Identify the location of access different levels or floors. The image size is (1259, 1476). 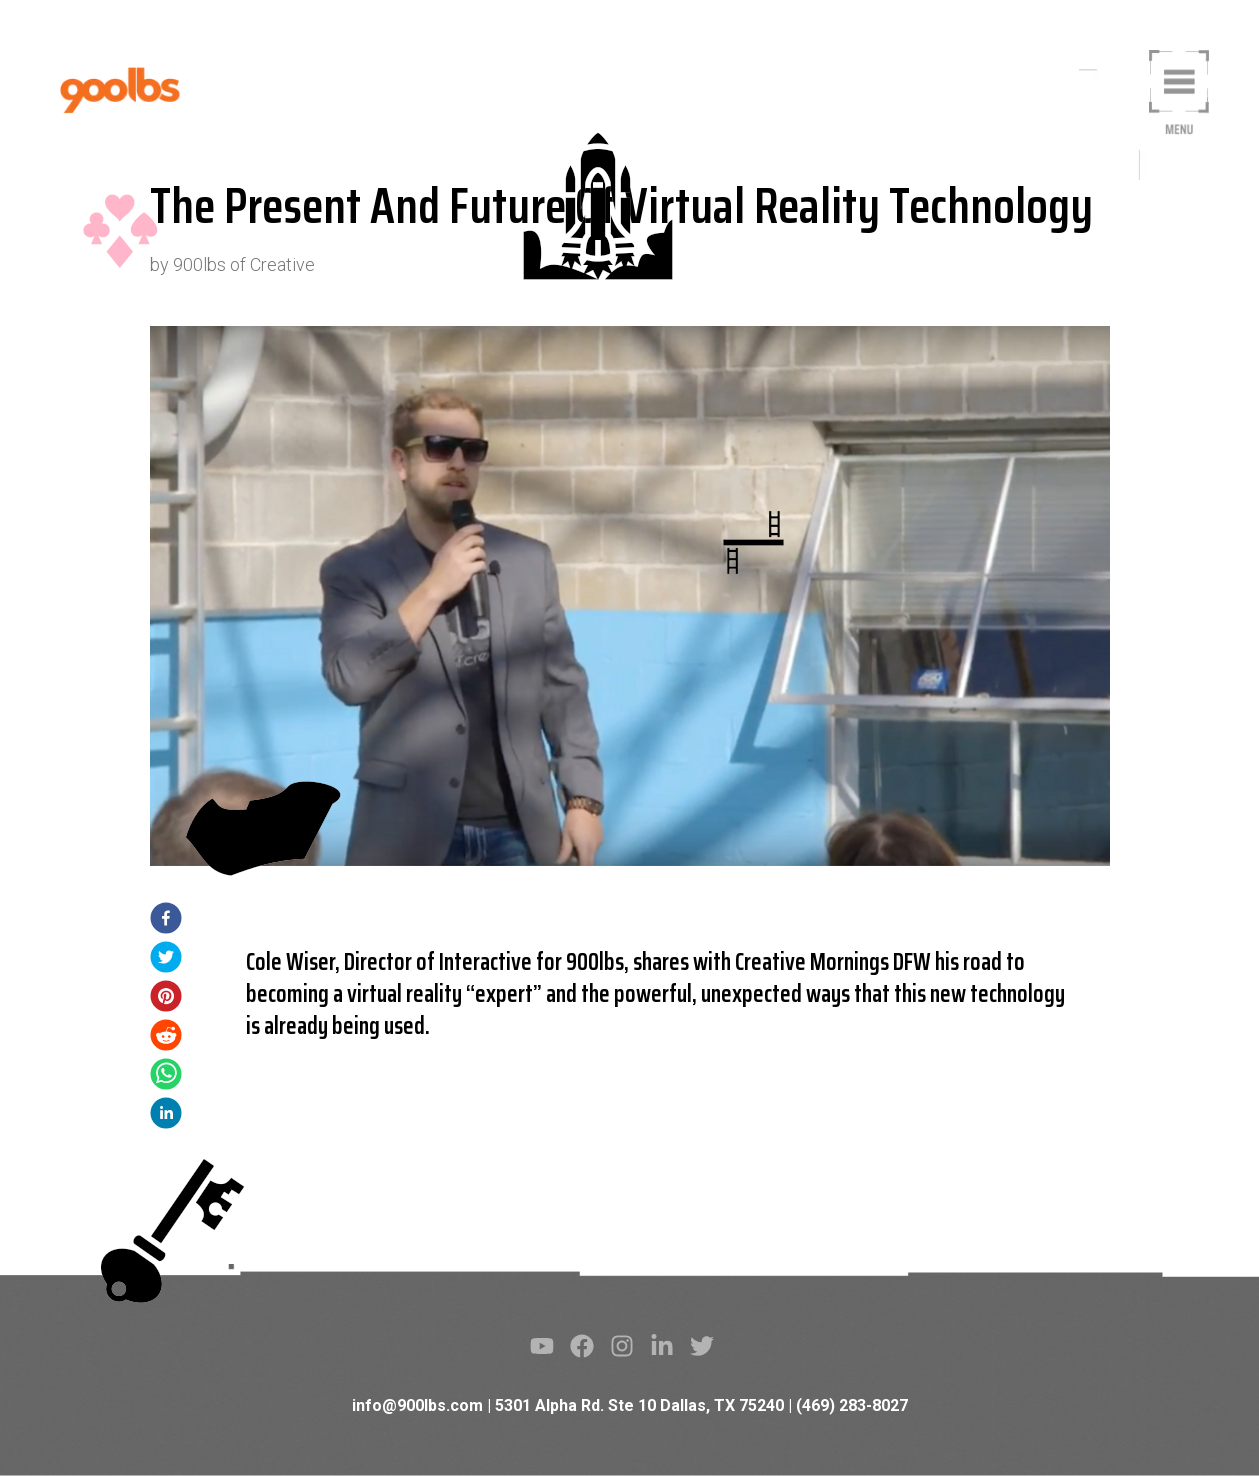
(753, 542).